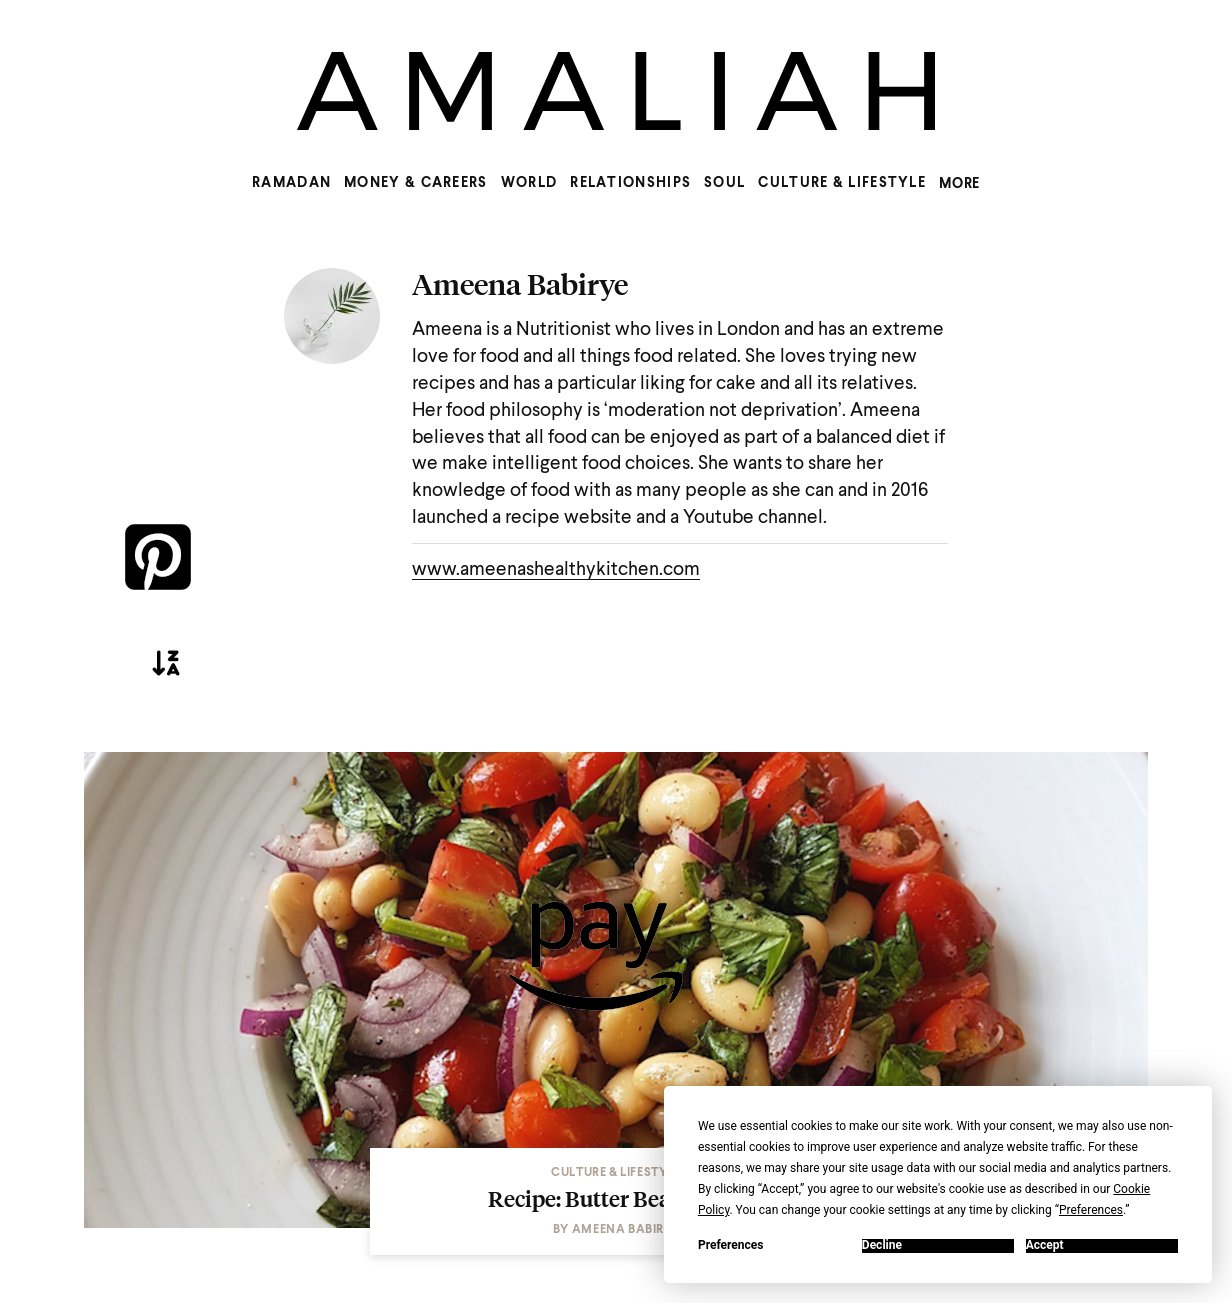 The width and height of the screenshot is (1232, 1303). I want to click on pay with amazon pay, so click(596, 956).